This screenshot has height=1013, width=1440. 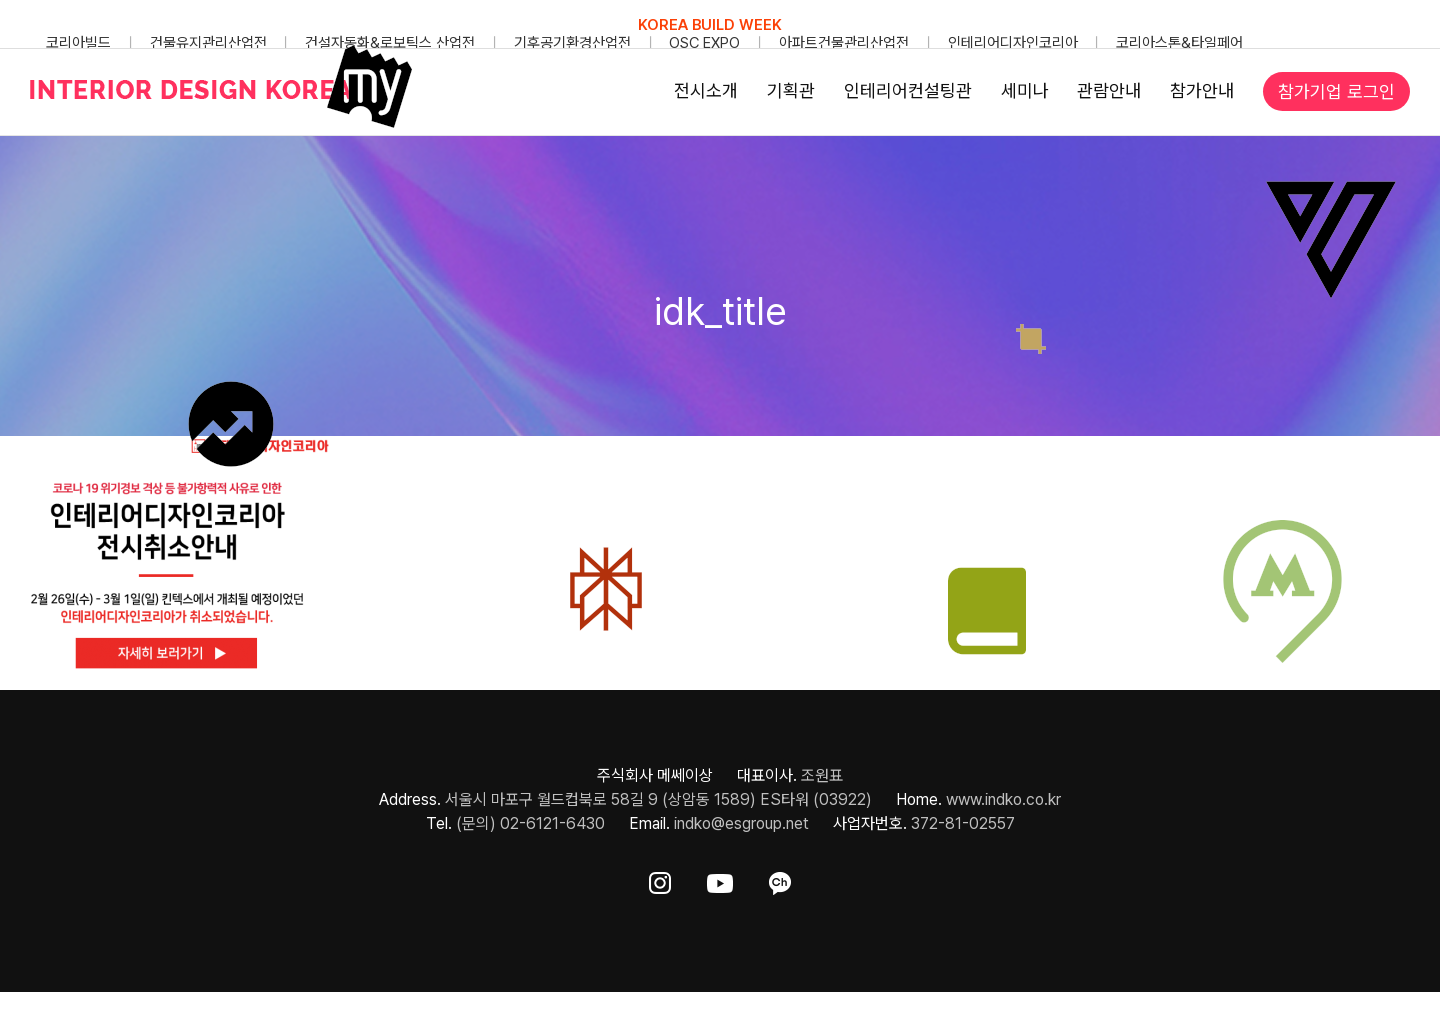 I want to click on crop an image or photo, so click(x=1031, y=339).